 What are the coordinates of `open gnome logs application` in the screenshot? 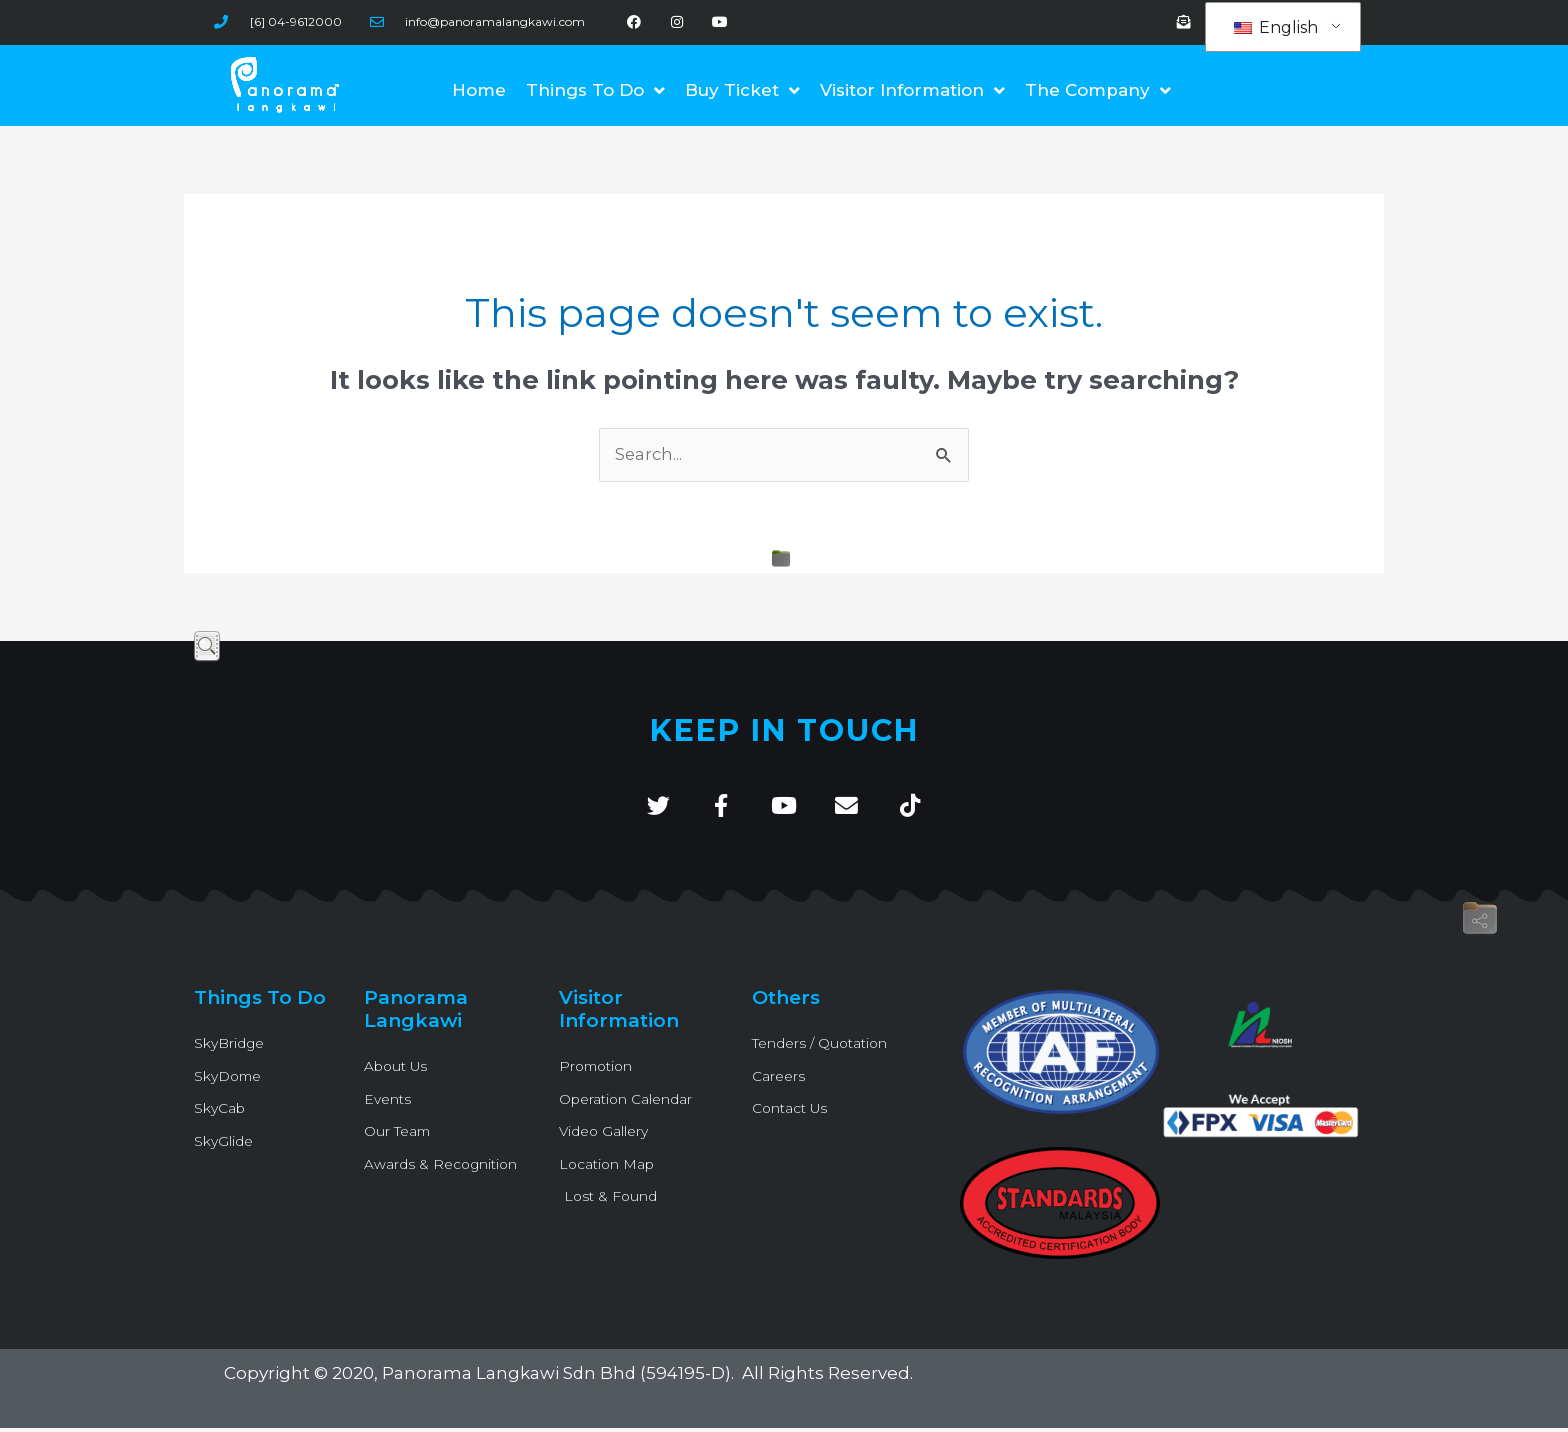 It's located at (207, 646).